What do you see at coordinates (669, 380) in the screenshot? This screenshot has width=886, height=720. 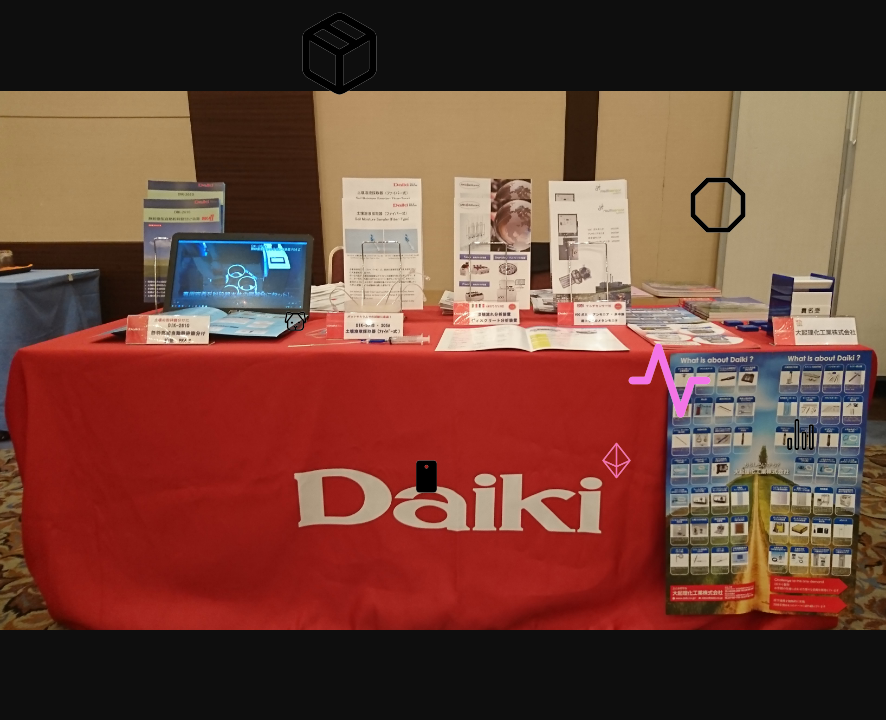 I see `view activity or health metrics` at bounding box center [669, 380].